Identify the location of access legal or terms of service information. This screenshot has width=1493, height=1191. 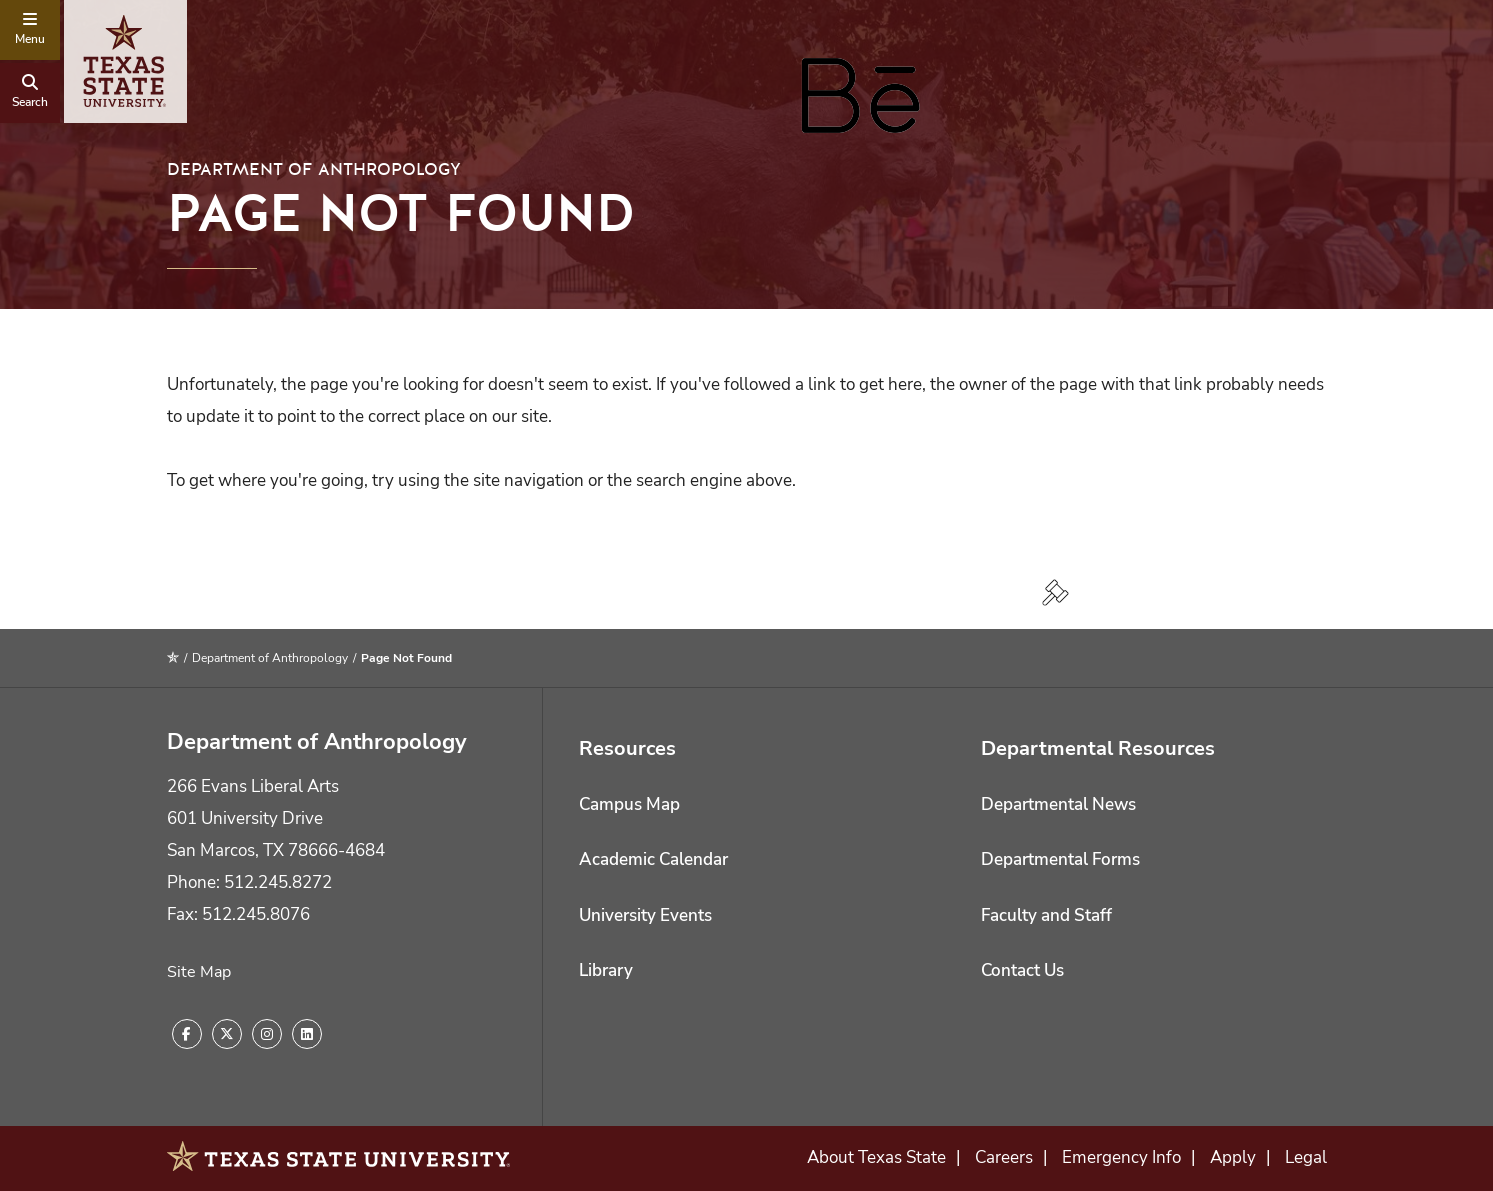
(1054, 593).